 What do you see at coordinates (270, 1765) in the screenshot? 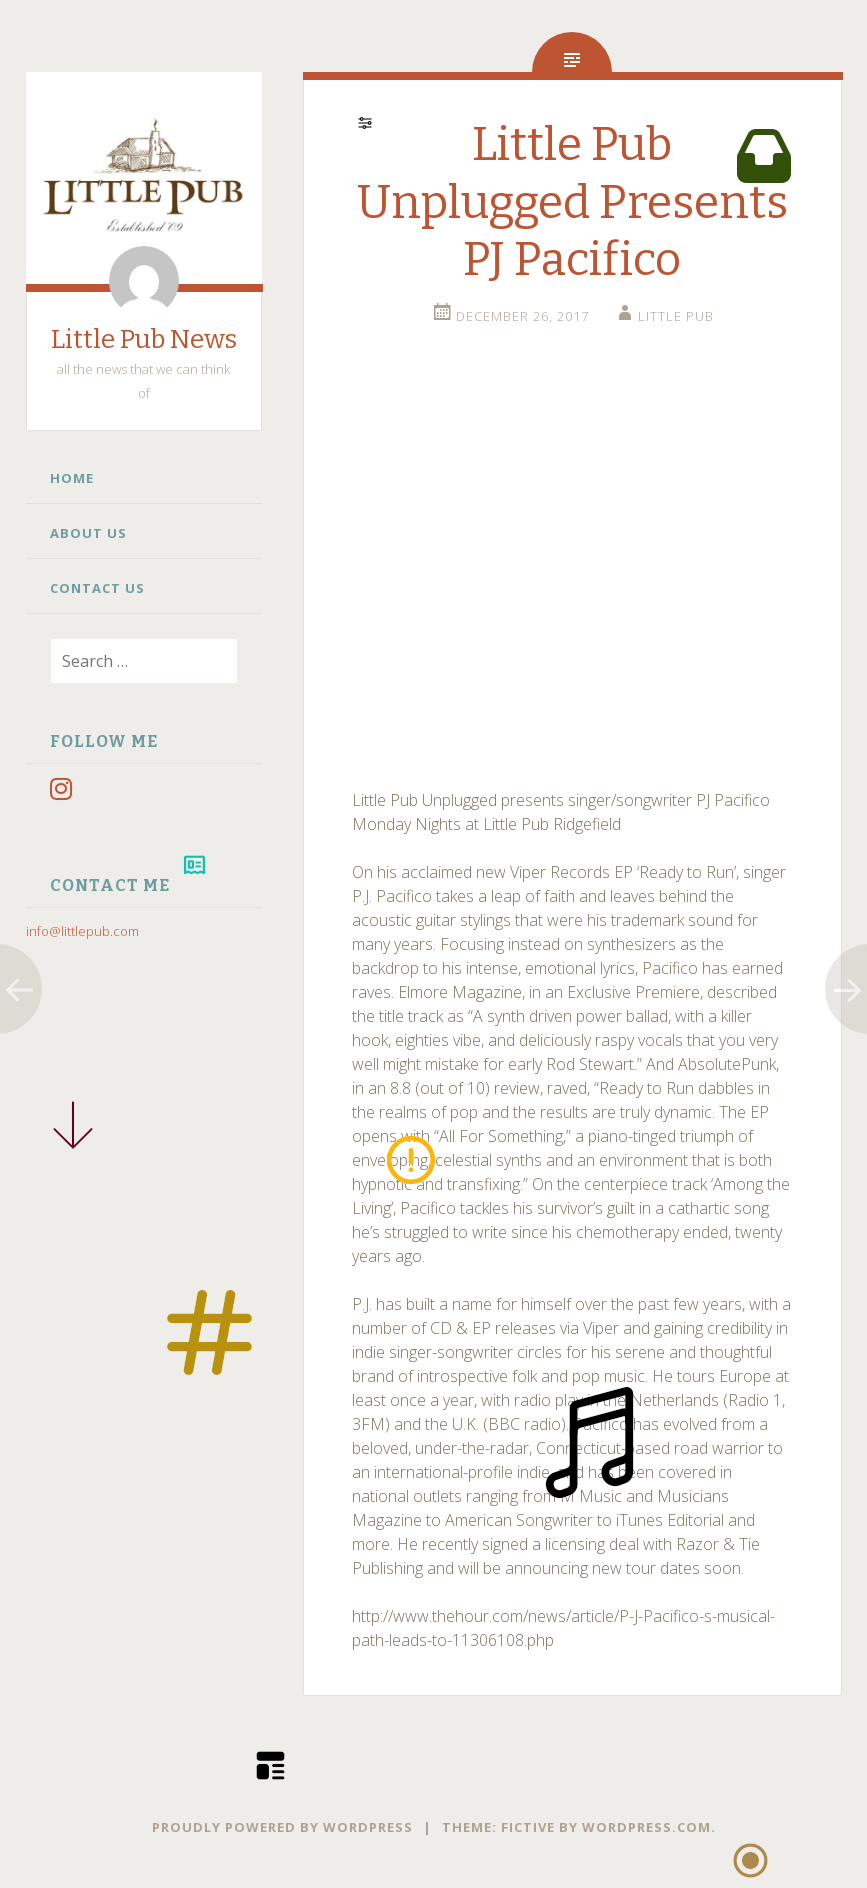
I see `access document templates` at bounding box center [270, 1765].